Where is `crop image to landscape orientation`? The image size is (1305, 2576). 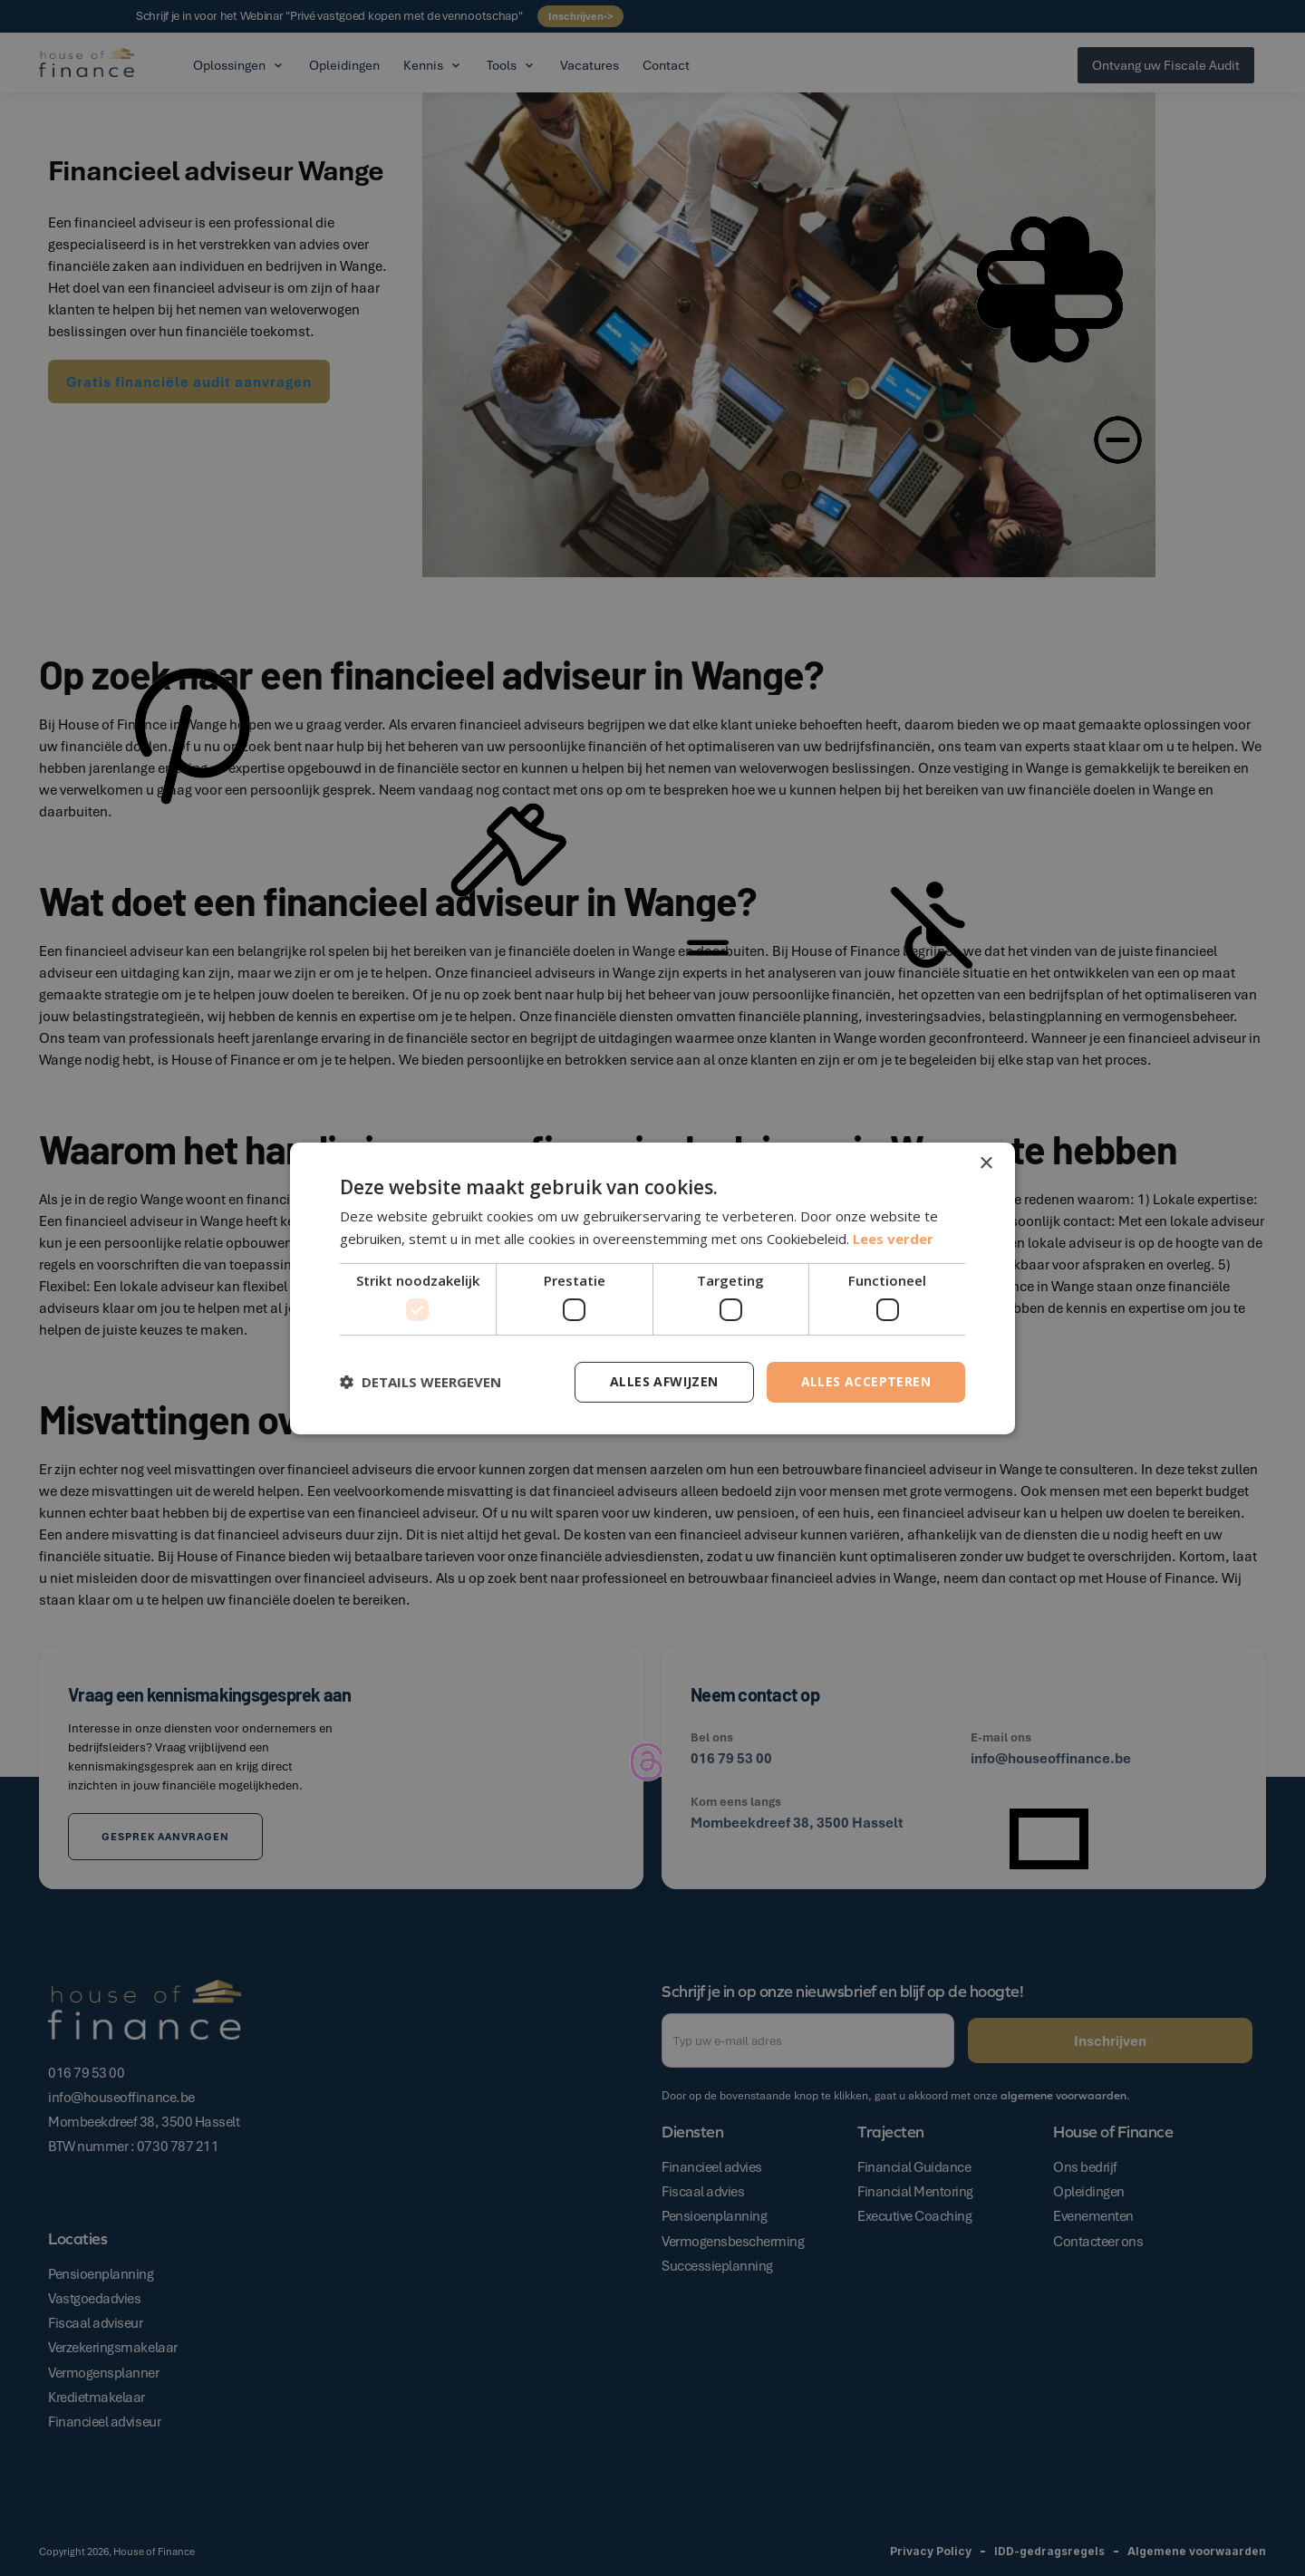 crop image to landscape orientation is located at coordinates (1049, 1838).